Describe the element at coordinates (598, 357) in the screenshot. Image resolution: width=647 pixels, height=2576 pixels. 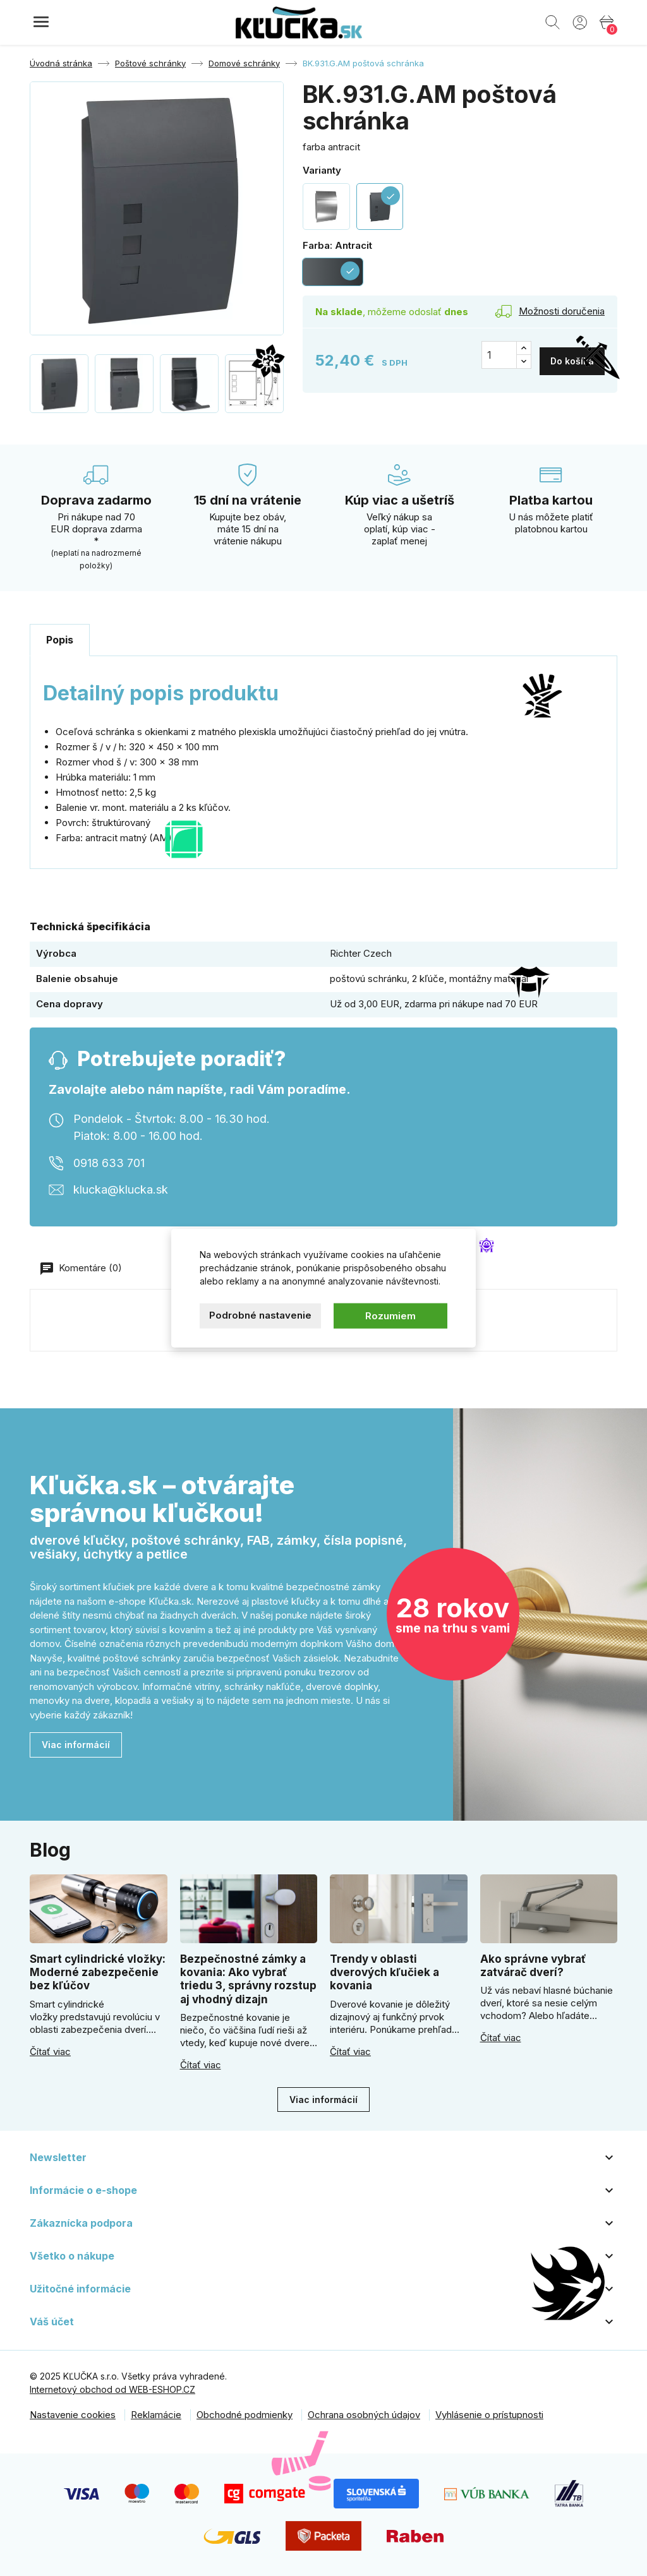
I see `equip a dagger or short blade weapon` at that location.